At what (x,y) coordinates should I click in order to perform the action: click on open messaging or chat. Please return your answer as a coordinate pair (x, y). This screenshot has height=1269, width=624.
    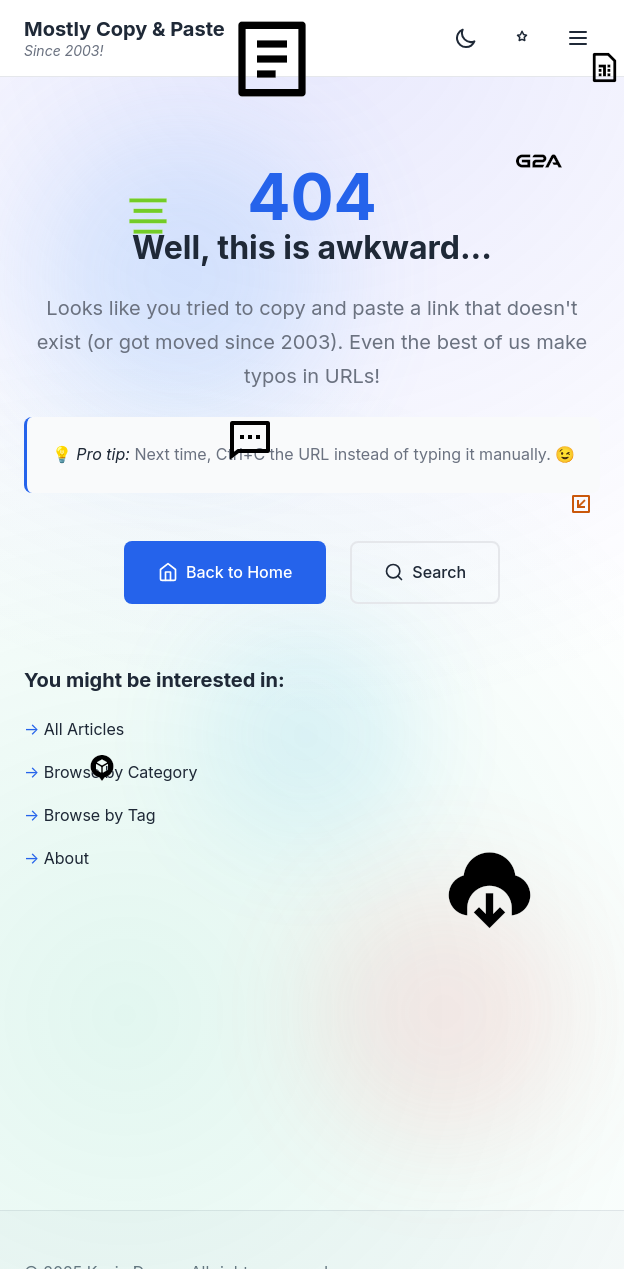
    Looking at the image, I should click on (250, 439).